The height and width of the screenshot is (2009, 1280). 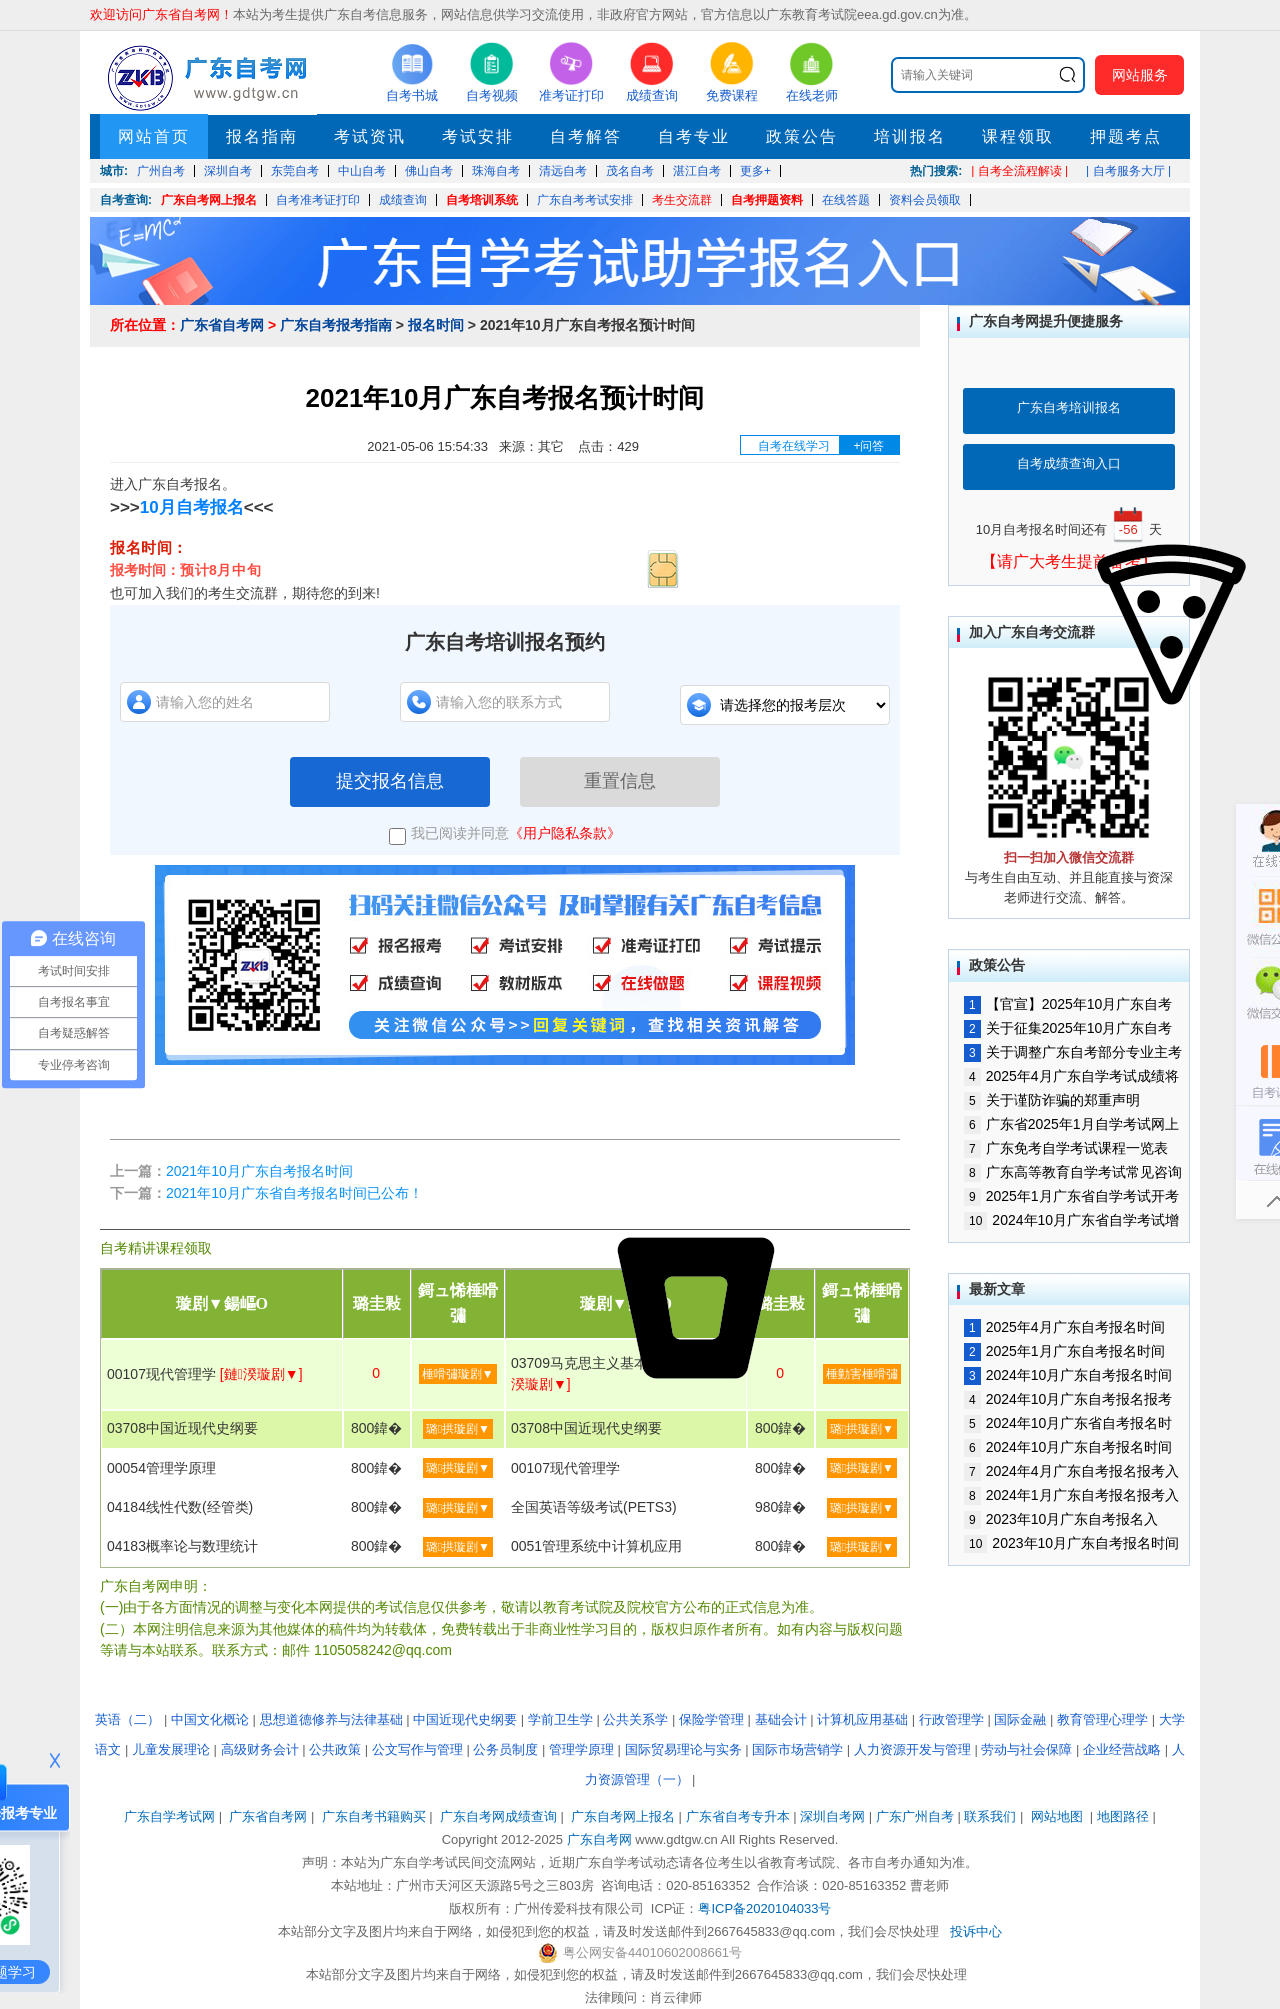 What do you see at coordinates (1171, 624) in the screenshot?
I see `browse food or restaurant options` at bounding box center [1171, 624].